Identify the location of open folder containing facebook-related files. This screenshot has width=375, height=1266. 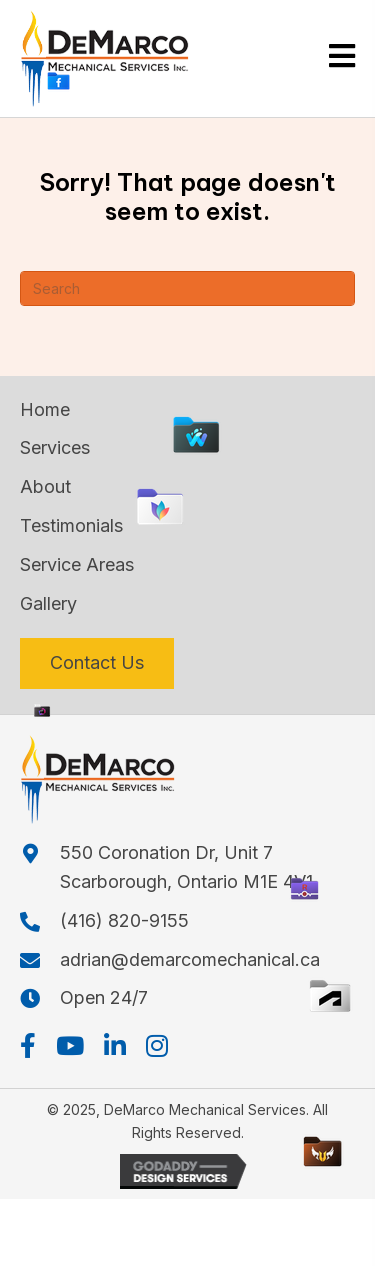
(58, 81).